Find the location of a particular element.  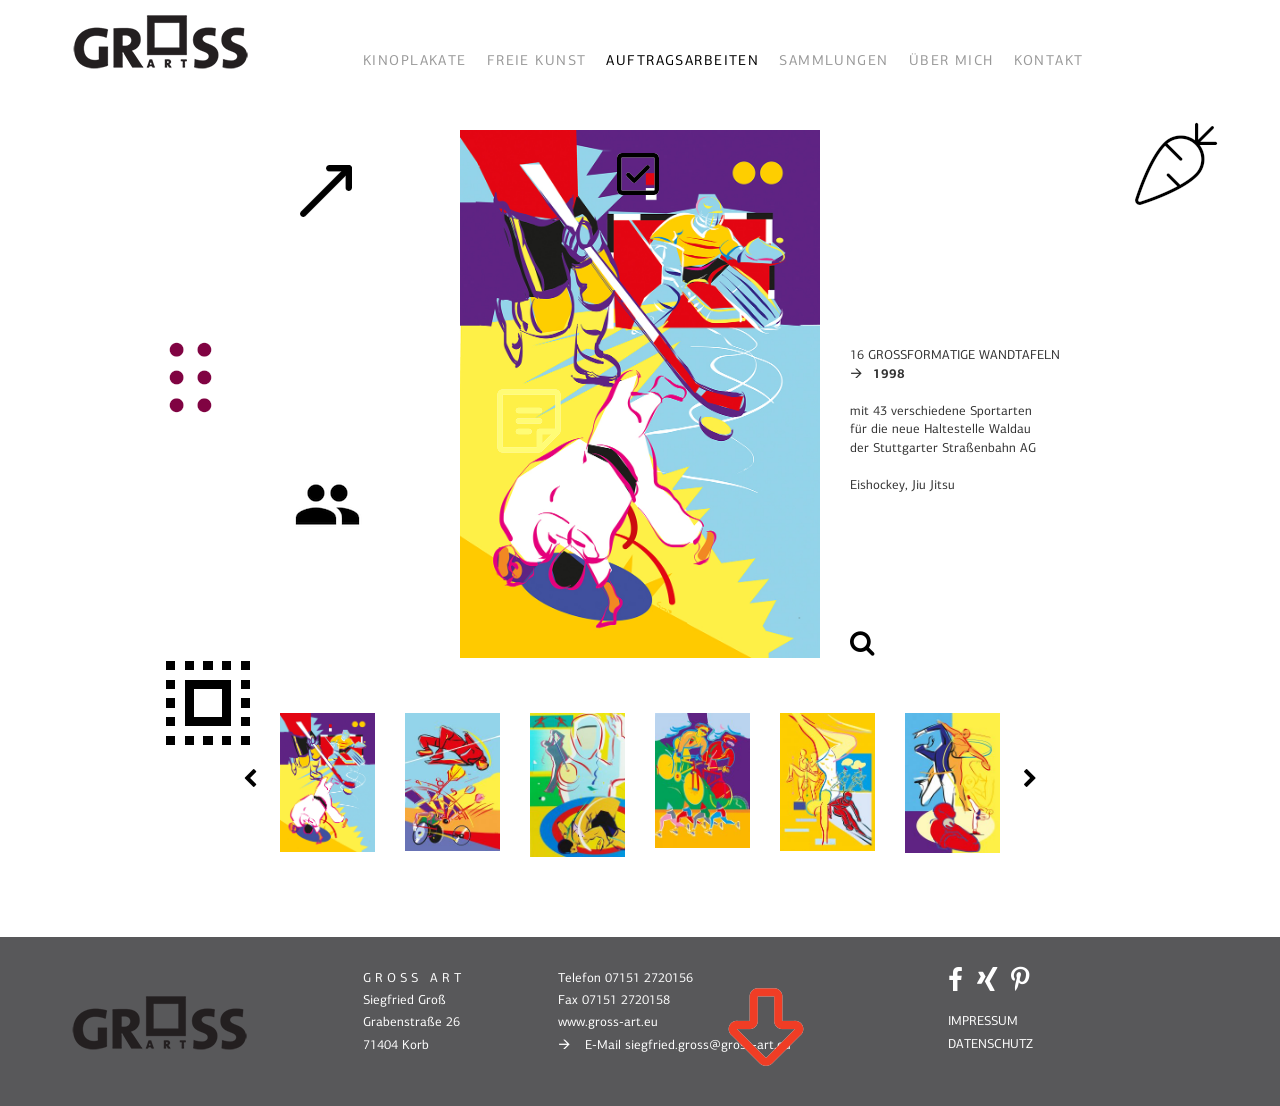

drag to reorder items in a list is located at coordinates (190, 377).